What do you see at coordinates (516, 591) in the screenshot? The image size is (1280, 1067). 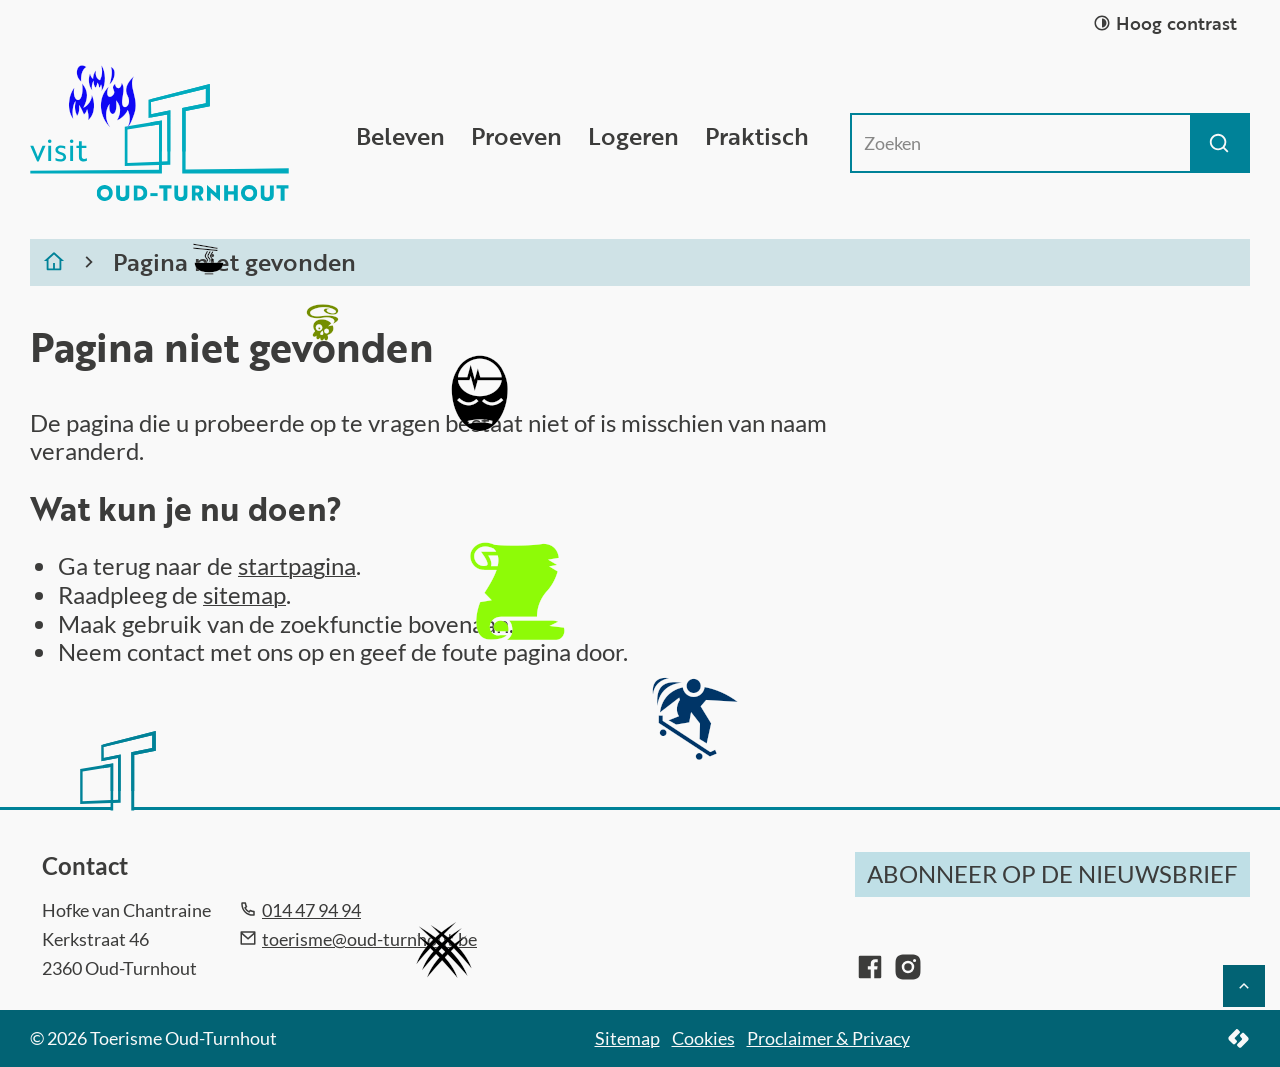 I see `view quest details or storyline` at bounding box center [516, 591].